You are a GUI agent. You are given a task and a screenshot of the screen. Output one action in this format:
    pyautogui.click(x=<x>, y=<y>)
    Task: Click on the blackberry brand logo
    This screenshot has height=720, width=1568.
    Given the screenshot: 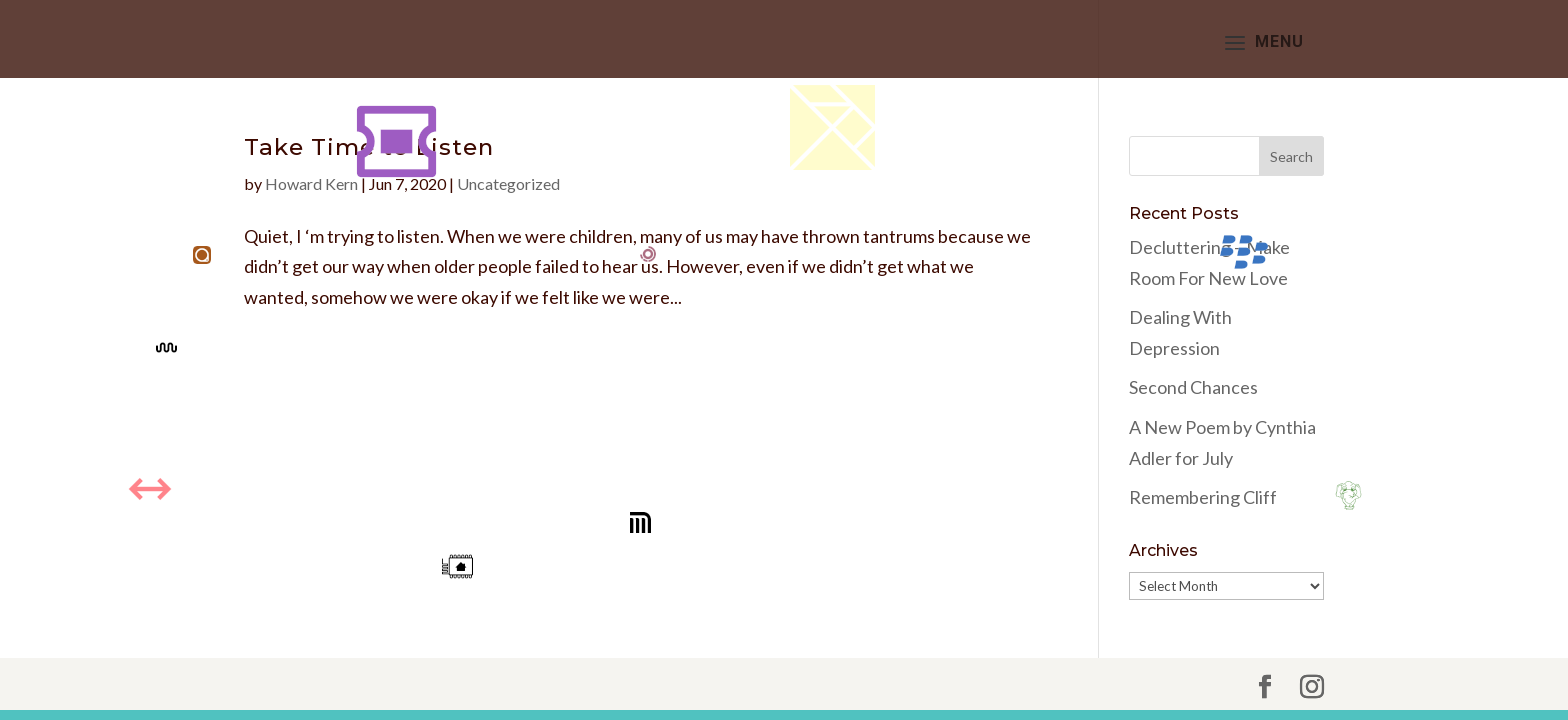 What is the action you would take?
    pyautogui.click(x=1244, y=252)
    